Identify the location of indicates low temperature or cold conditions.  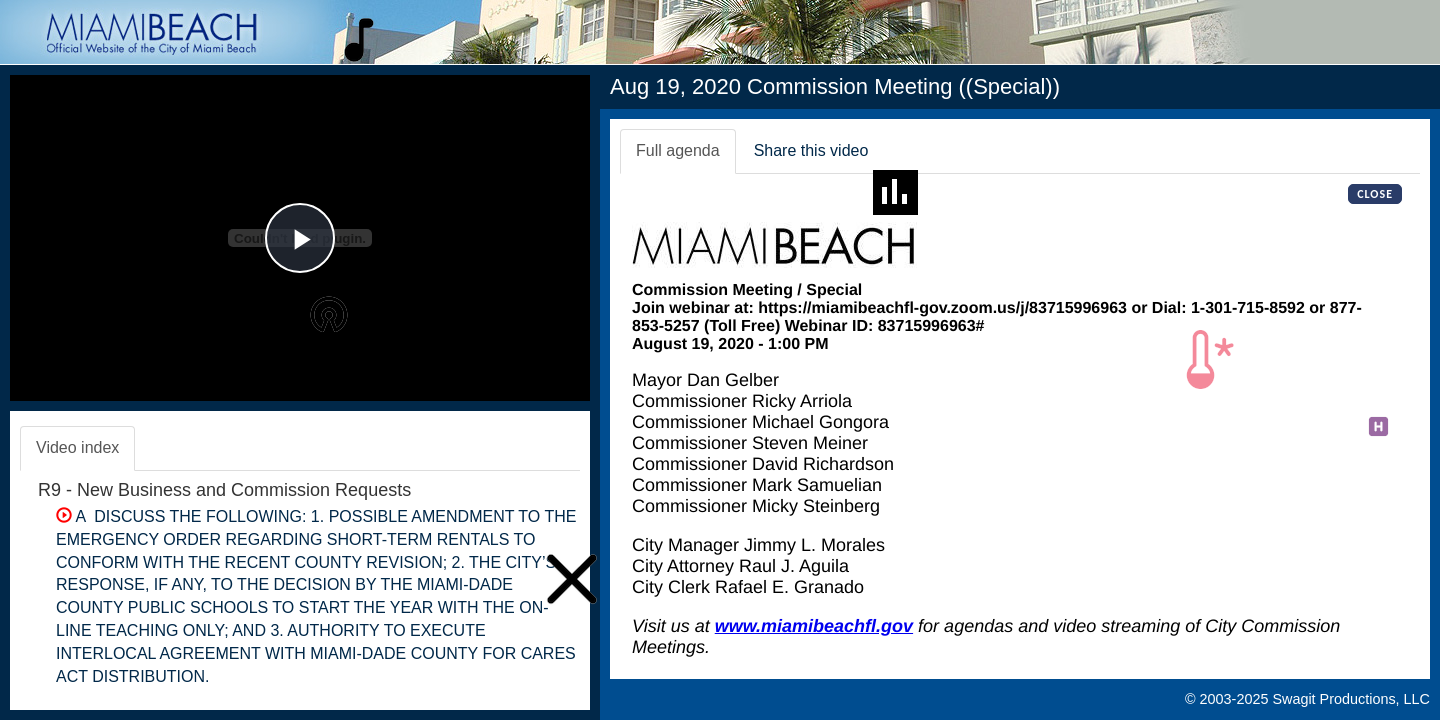
(1202, 359).